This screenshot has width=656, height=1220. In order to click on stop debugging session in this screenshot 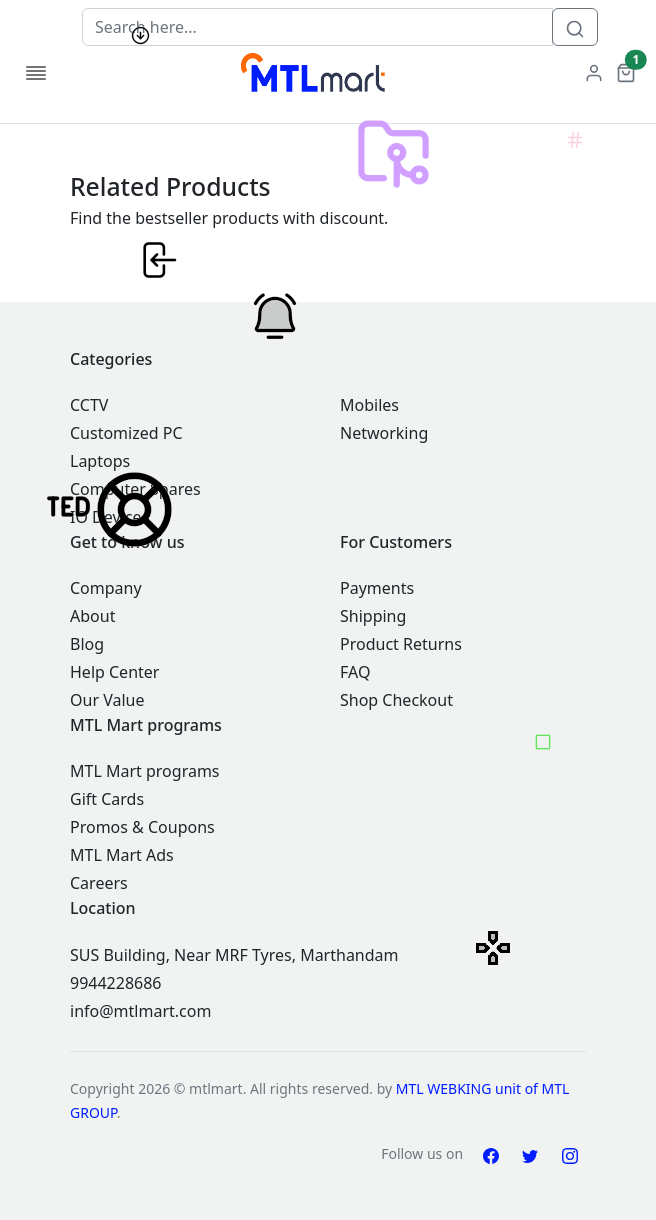, I will do `click(543, 742)`.